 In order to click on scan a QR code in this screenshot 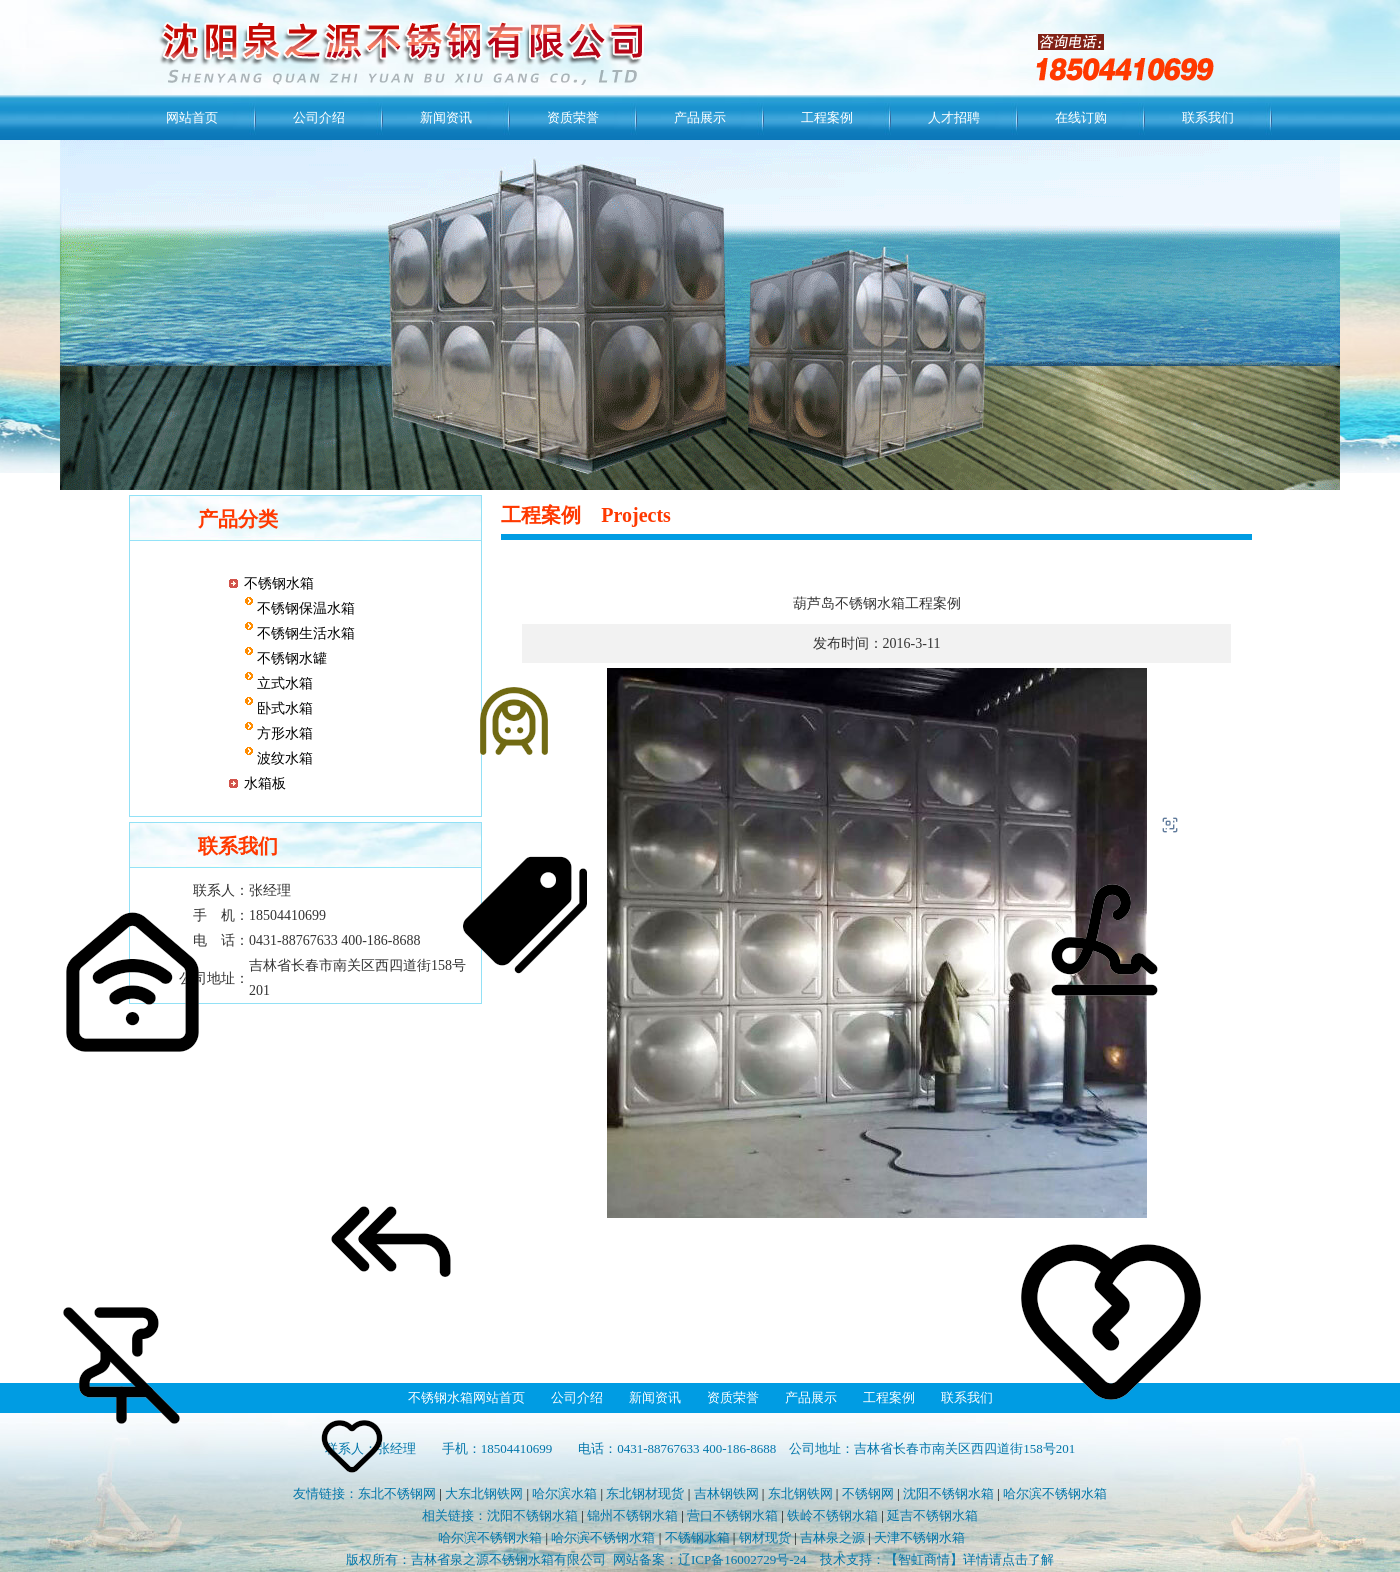, I will do `click(1170, 825)`.